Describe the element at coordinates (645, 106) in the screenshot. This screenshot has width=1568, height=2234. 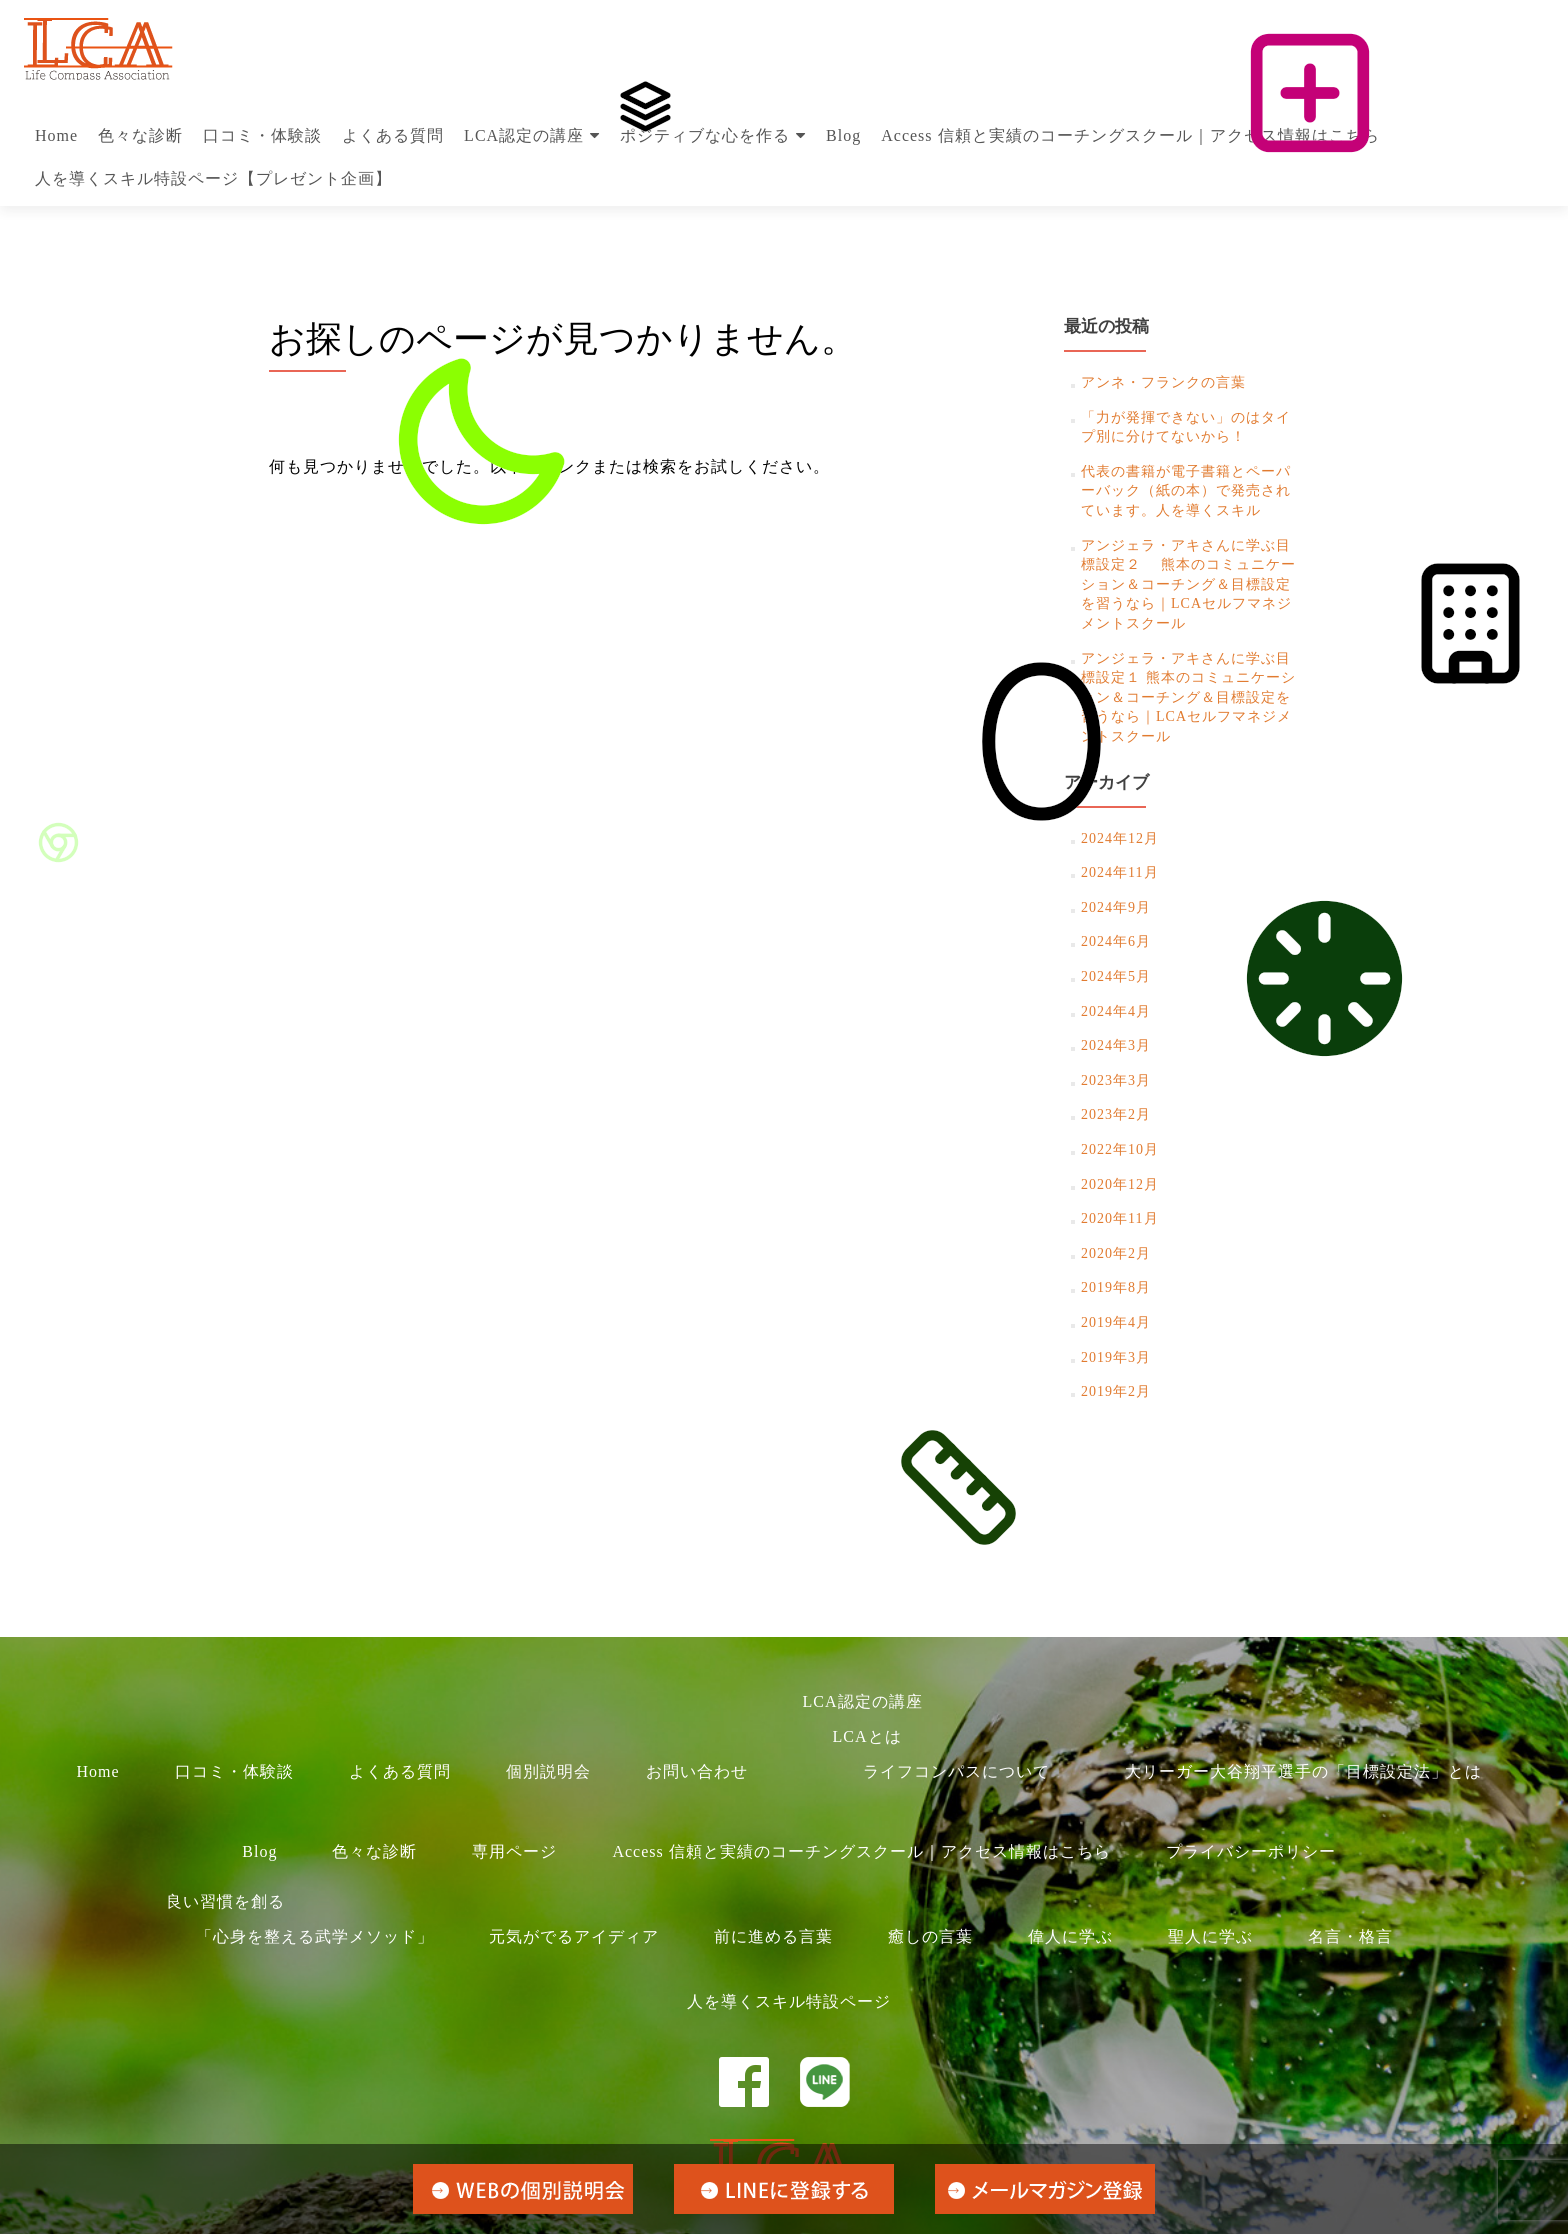
I see `view stacked layers or content` at that location.